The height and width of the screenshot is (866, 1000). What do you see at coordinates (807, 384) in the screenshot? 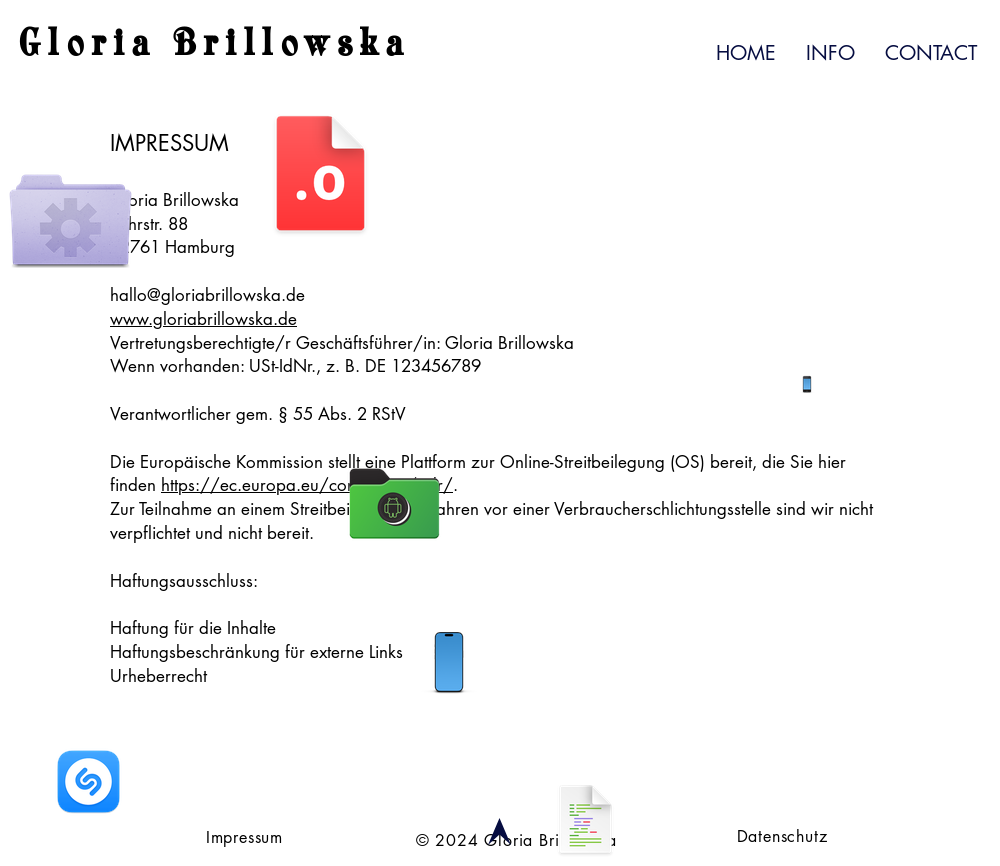
I see `indicates a connected iPhone device` at bounding box center [807, 384].